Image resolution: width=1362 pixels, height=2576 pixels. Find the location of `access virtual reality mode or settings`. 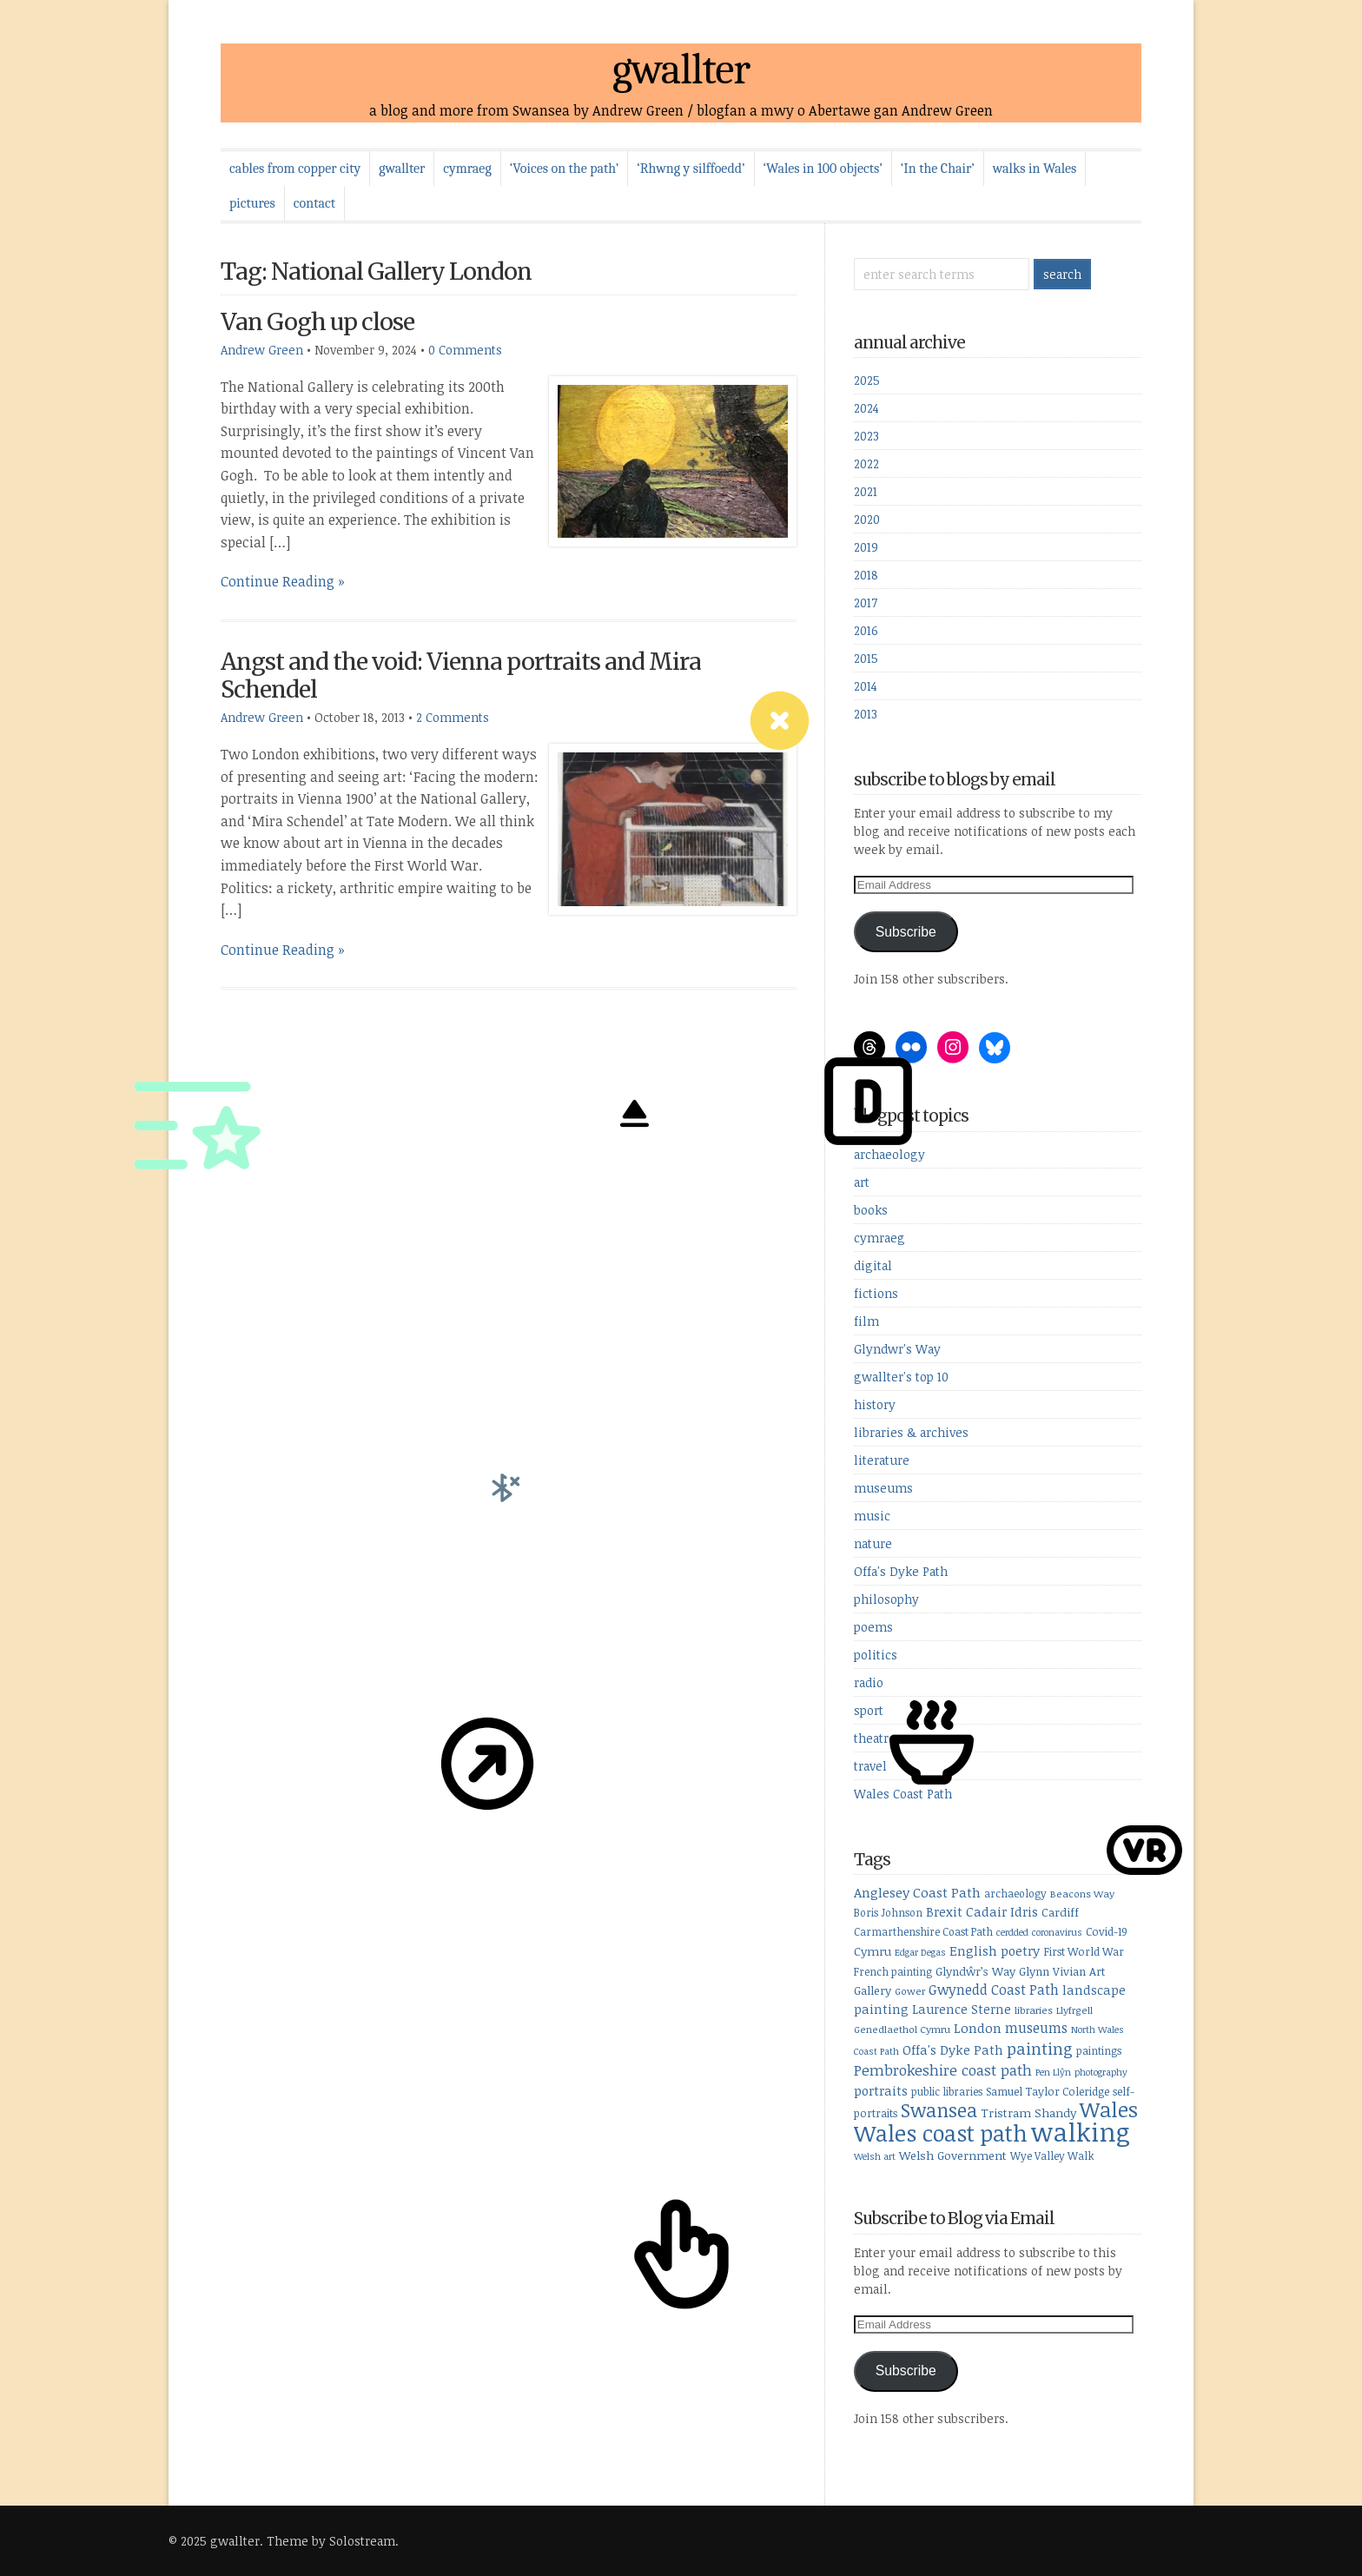

access virtual reality mode or settings is located at coordinates (1144, 1850).